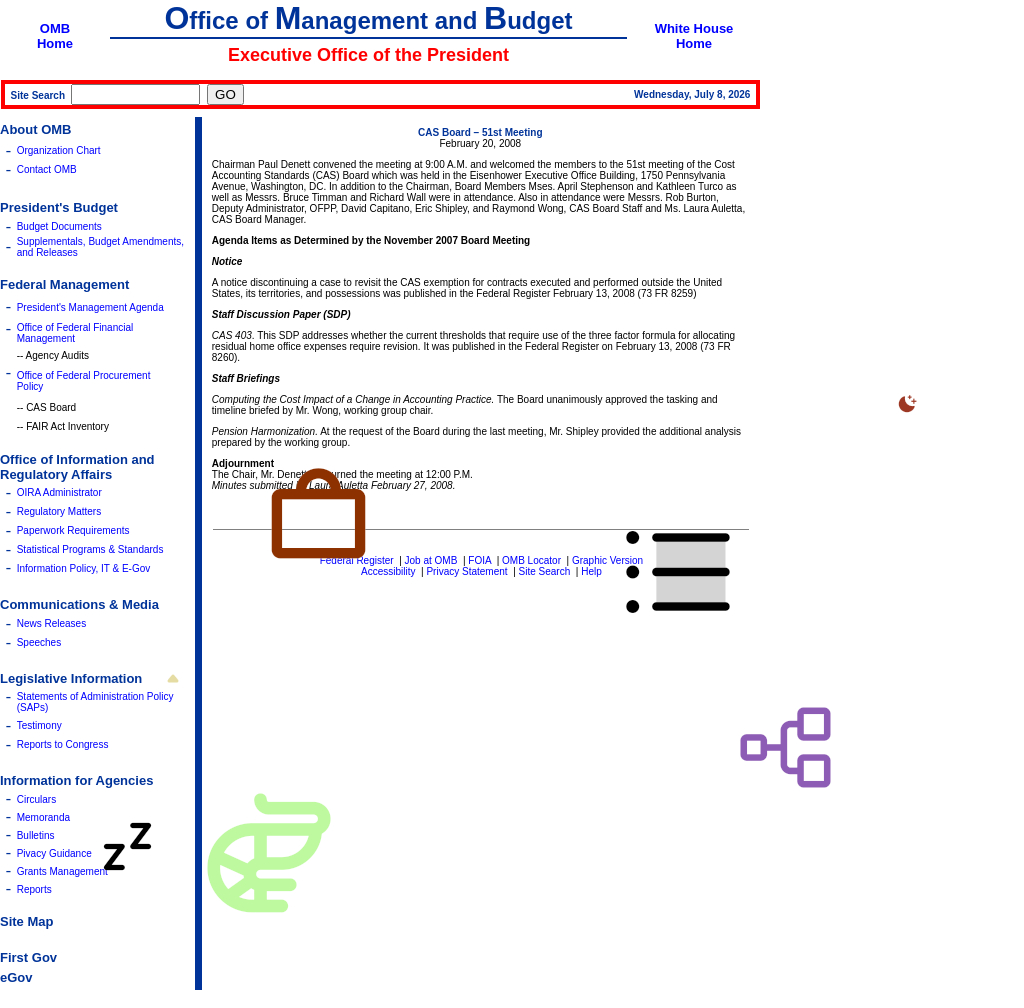  I want to click on select shrimp or shellfish as a food preference, so click(269, 855).